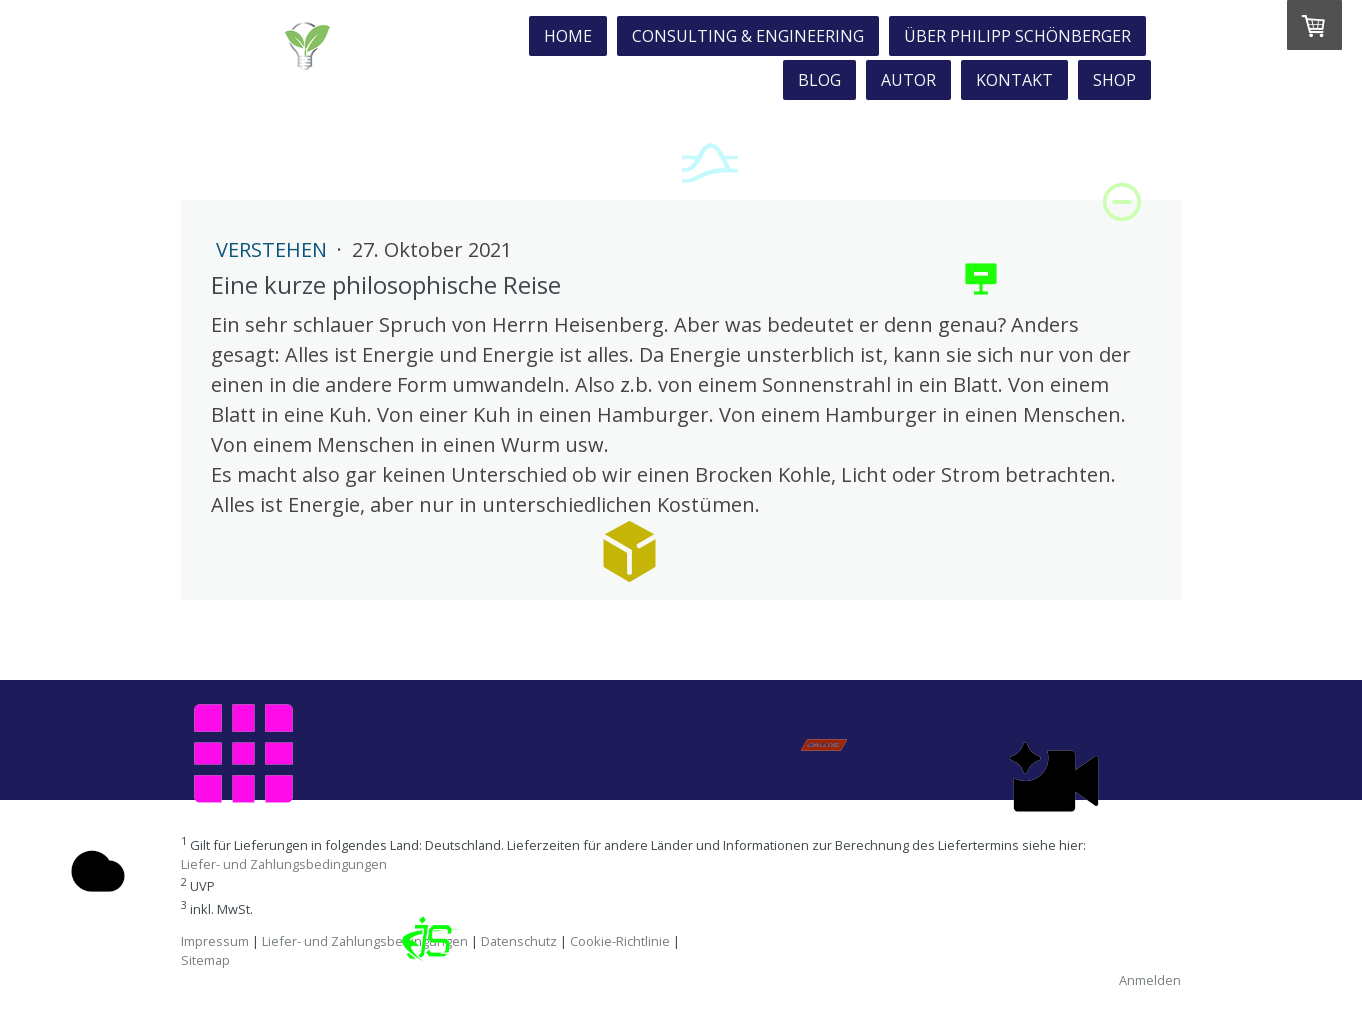 This screenshot has width=1362, height=1010. What do you see at coordinates (1122, 202) in the screenshot?
I see `remove item from list or selection` at bounding box center [1122, 202].